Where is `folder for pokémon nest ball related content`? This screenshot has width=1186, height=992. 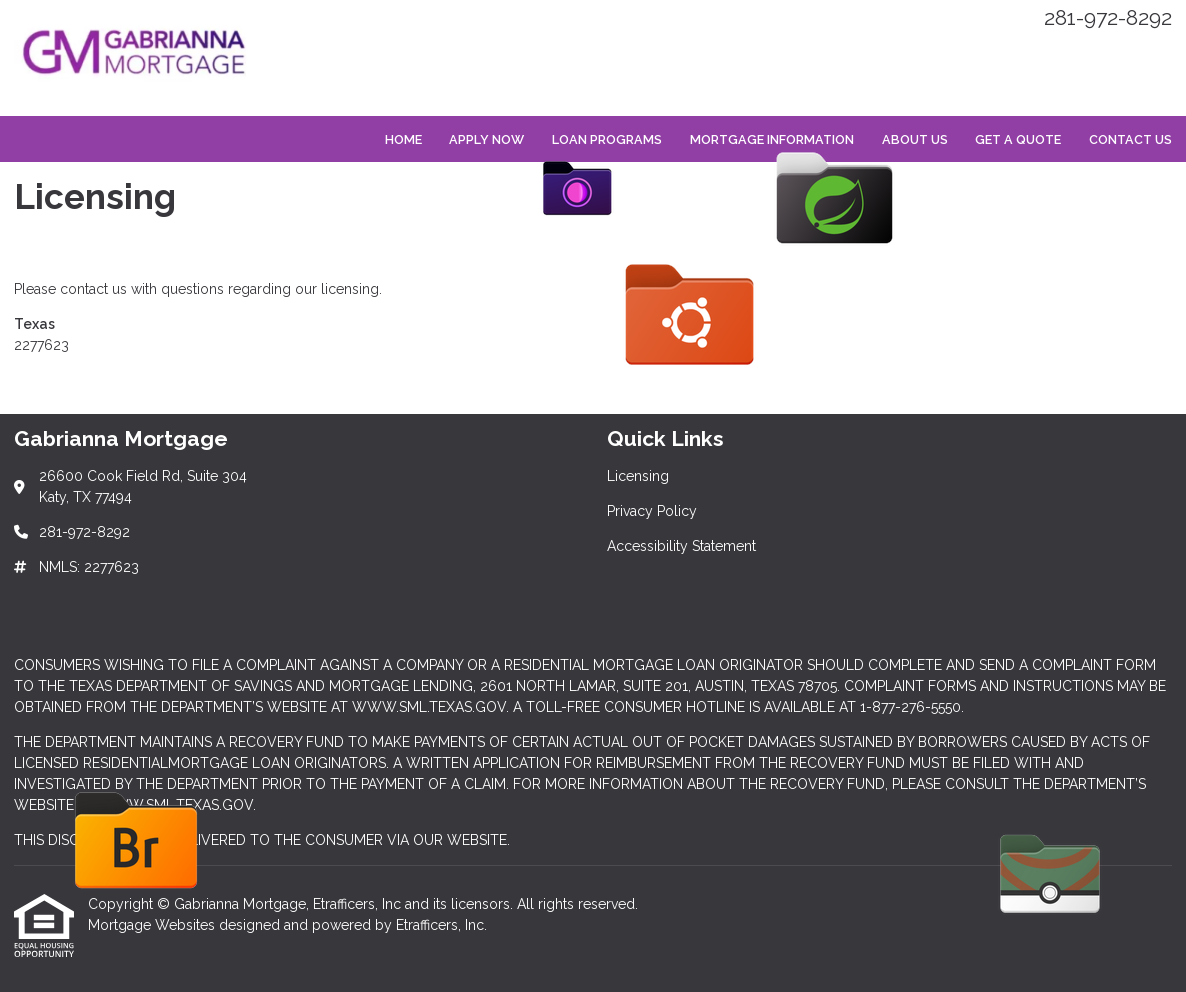
folder for pokémon nest ball related content is located at coordinates (1049, 876).